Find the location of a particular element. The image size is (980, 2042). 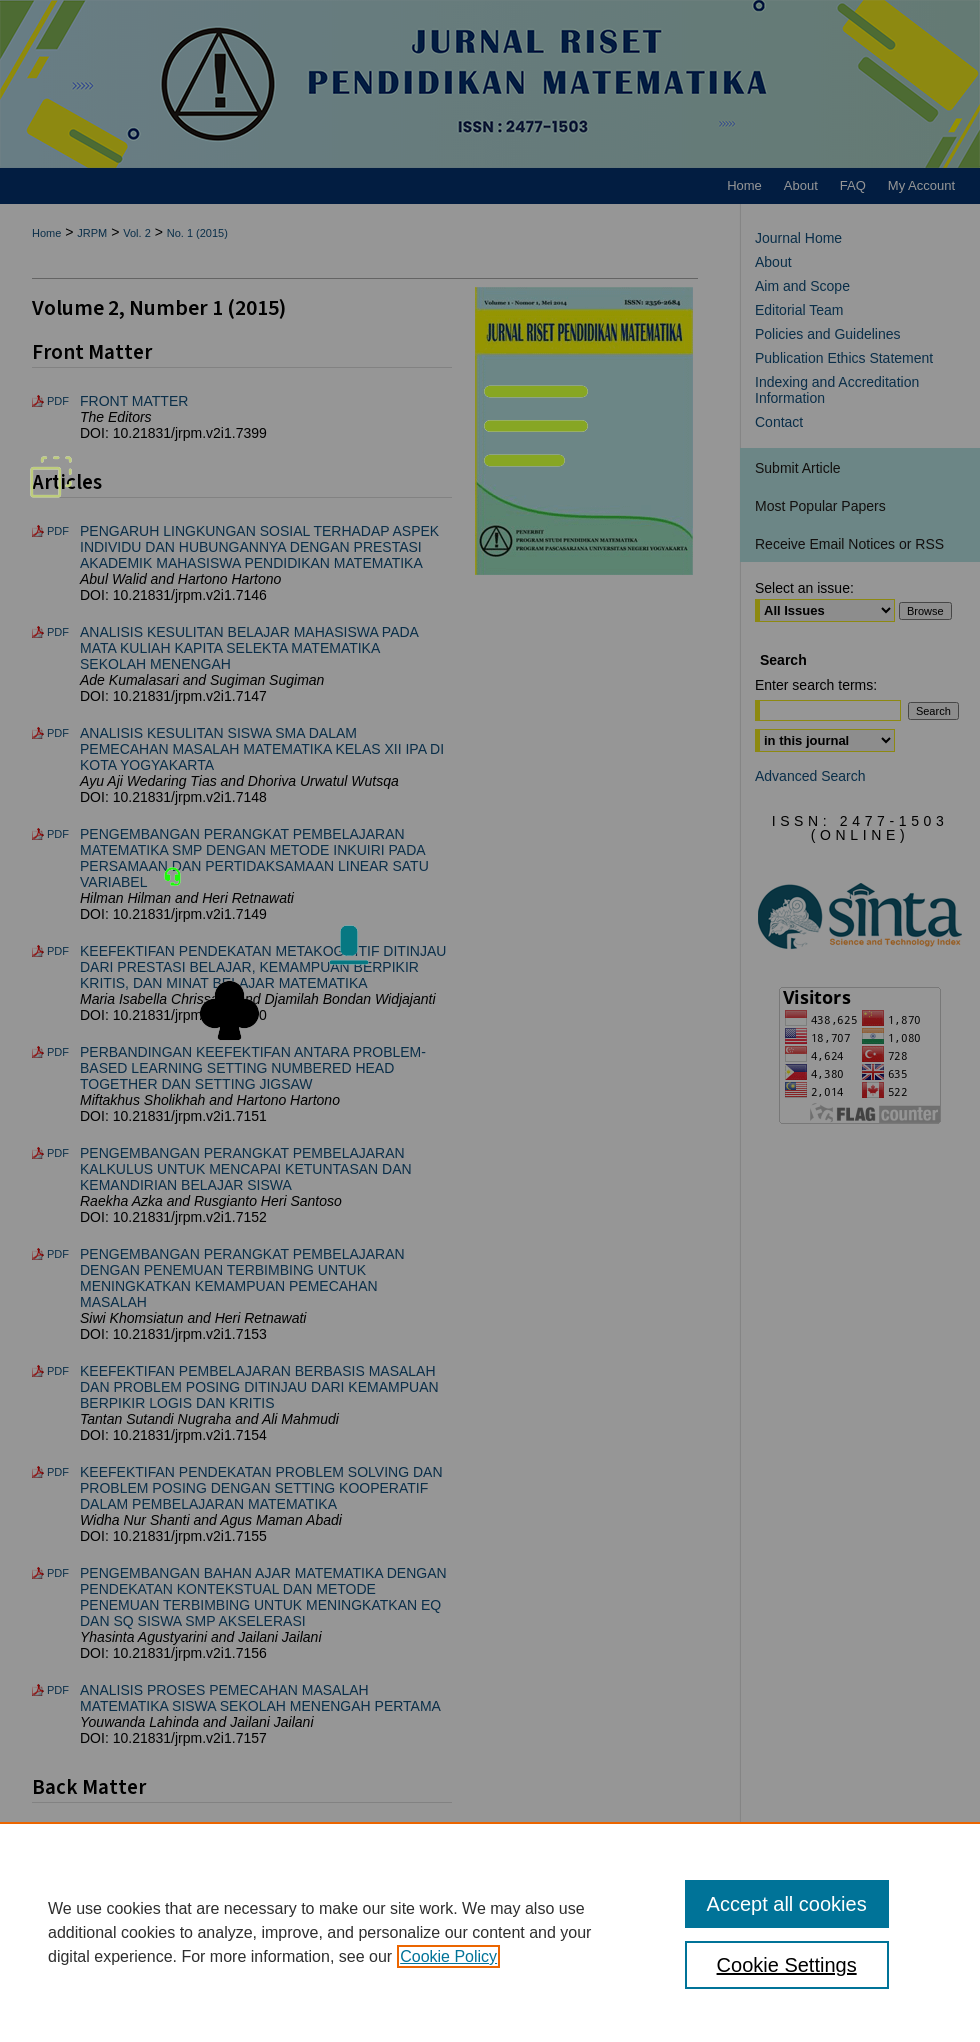

send selected element to background layer is located at coordinates (51, 477).